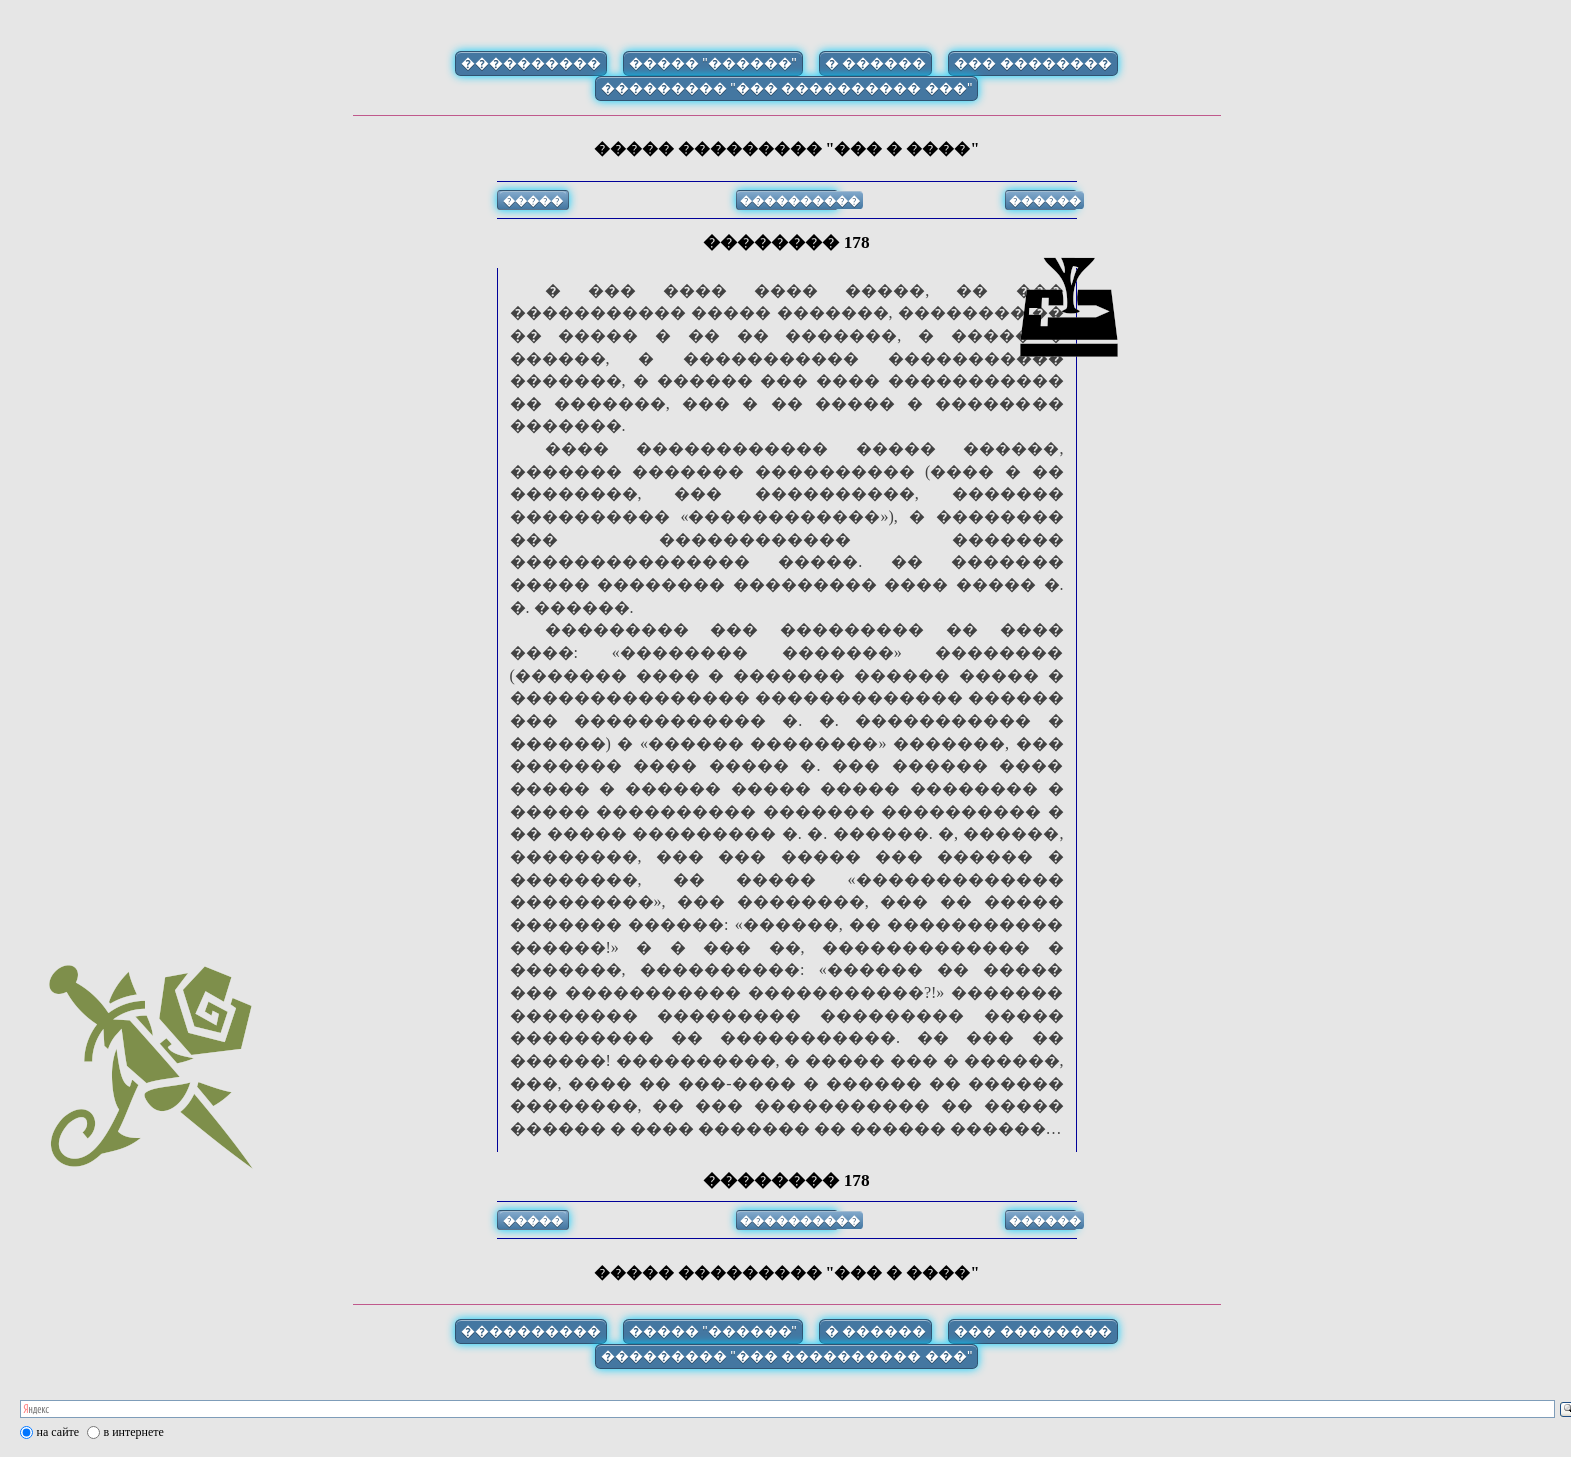 The height and width of the screenshot is (1457, 1571). Describe the element at coordinates (1069, 308) in the screenshot. I see `craft or forge a new sword` at that location.